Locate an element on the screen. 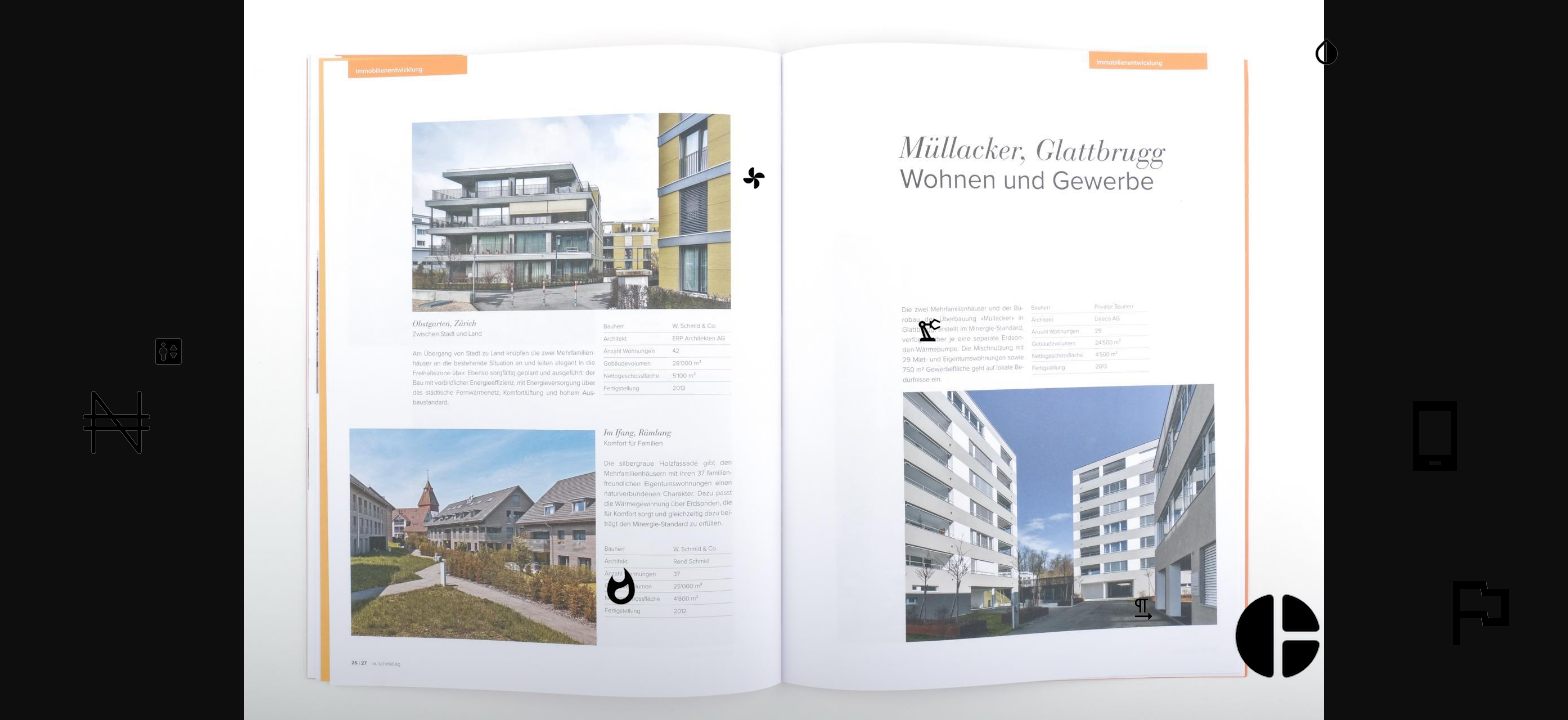 This screenshot has height=720, width=1568. set text direction to left-to-right is located at coordinates (1142, 609).